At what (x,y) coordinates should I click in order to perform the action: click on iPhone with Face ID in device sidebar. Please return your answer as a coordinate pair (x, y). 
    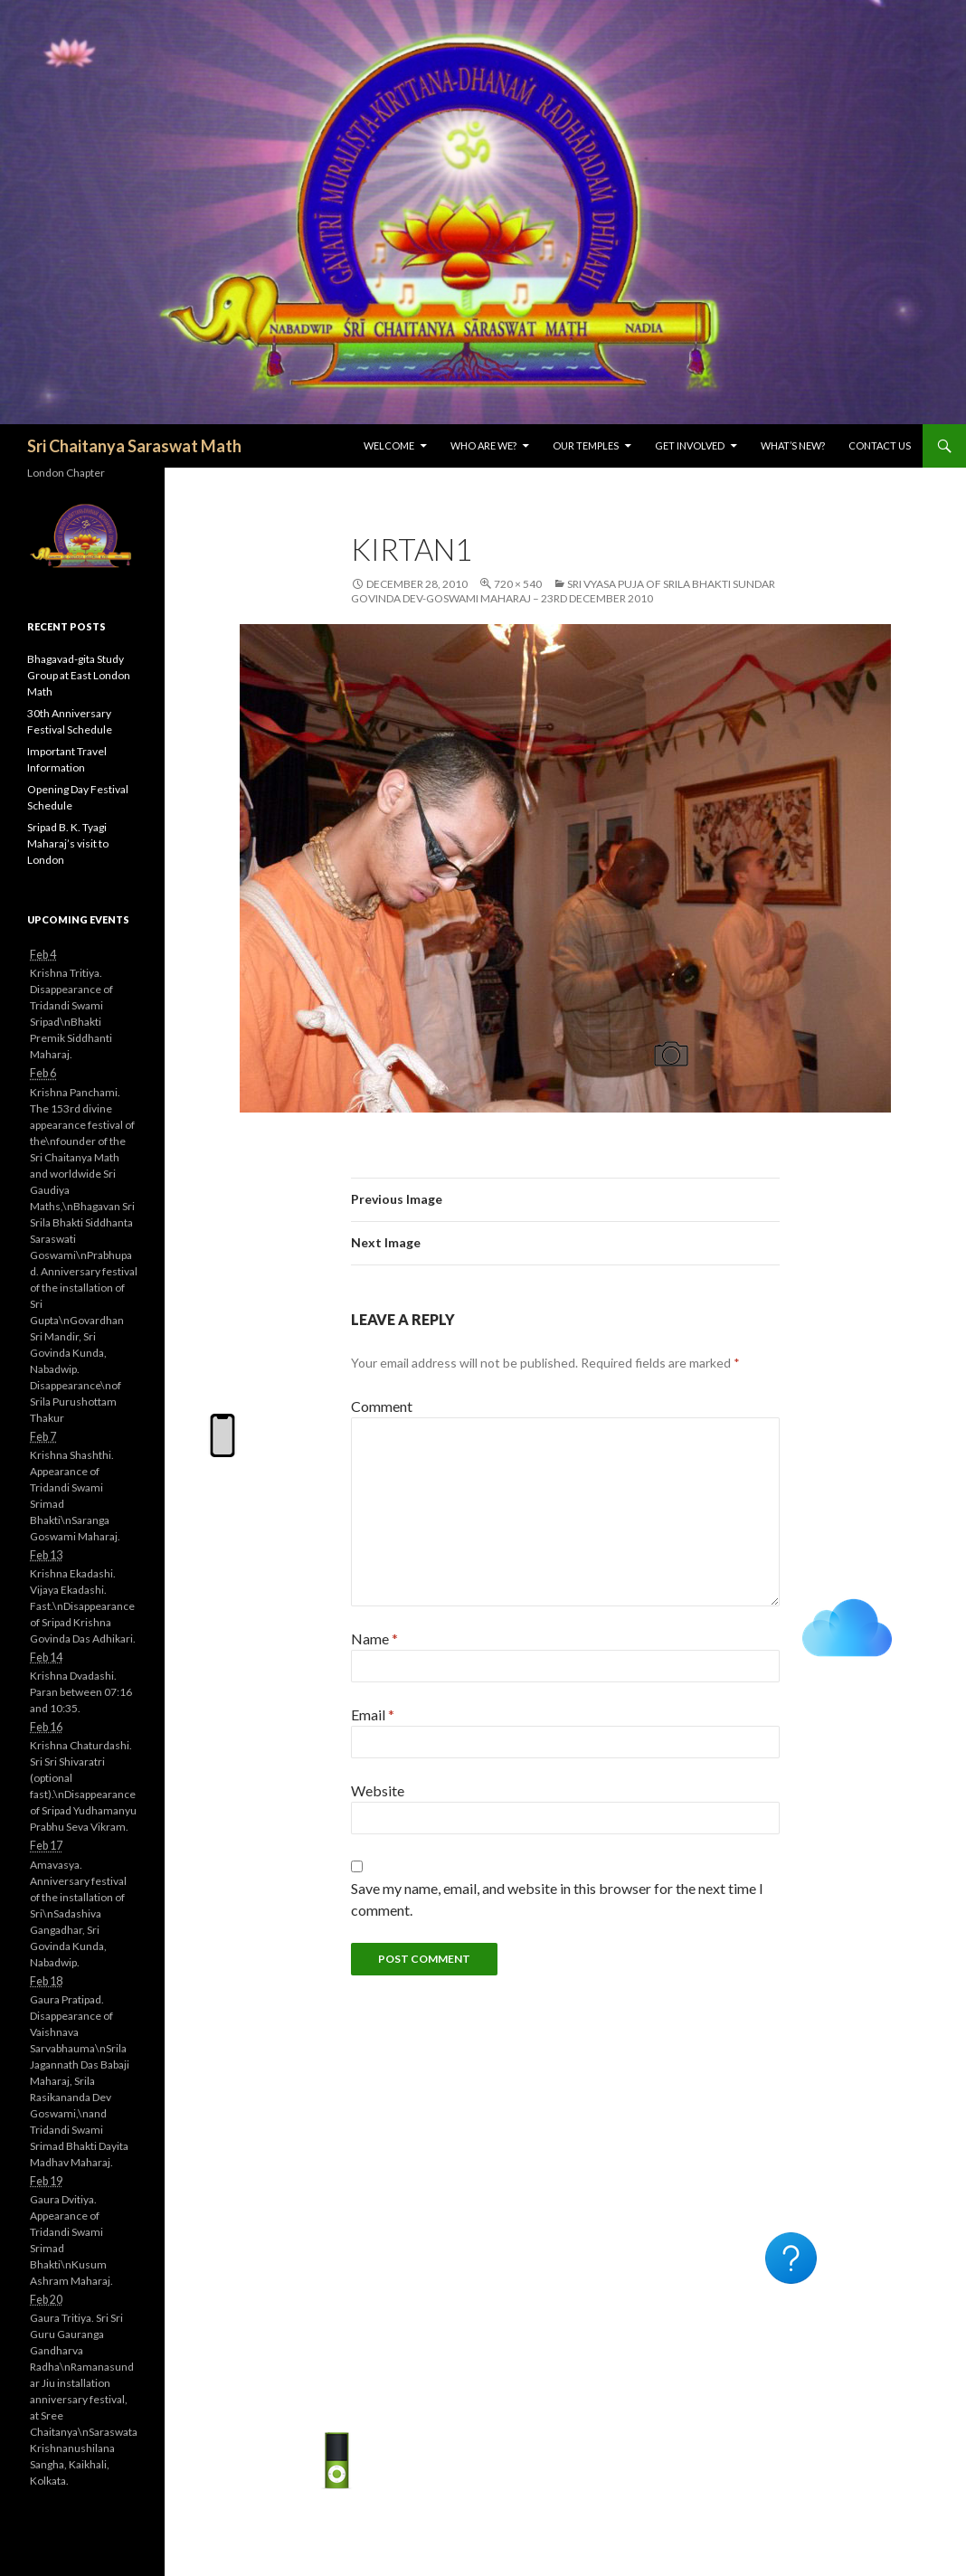
    Looking at the image, I should click on (223, 1435).